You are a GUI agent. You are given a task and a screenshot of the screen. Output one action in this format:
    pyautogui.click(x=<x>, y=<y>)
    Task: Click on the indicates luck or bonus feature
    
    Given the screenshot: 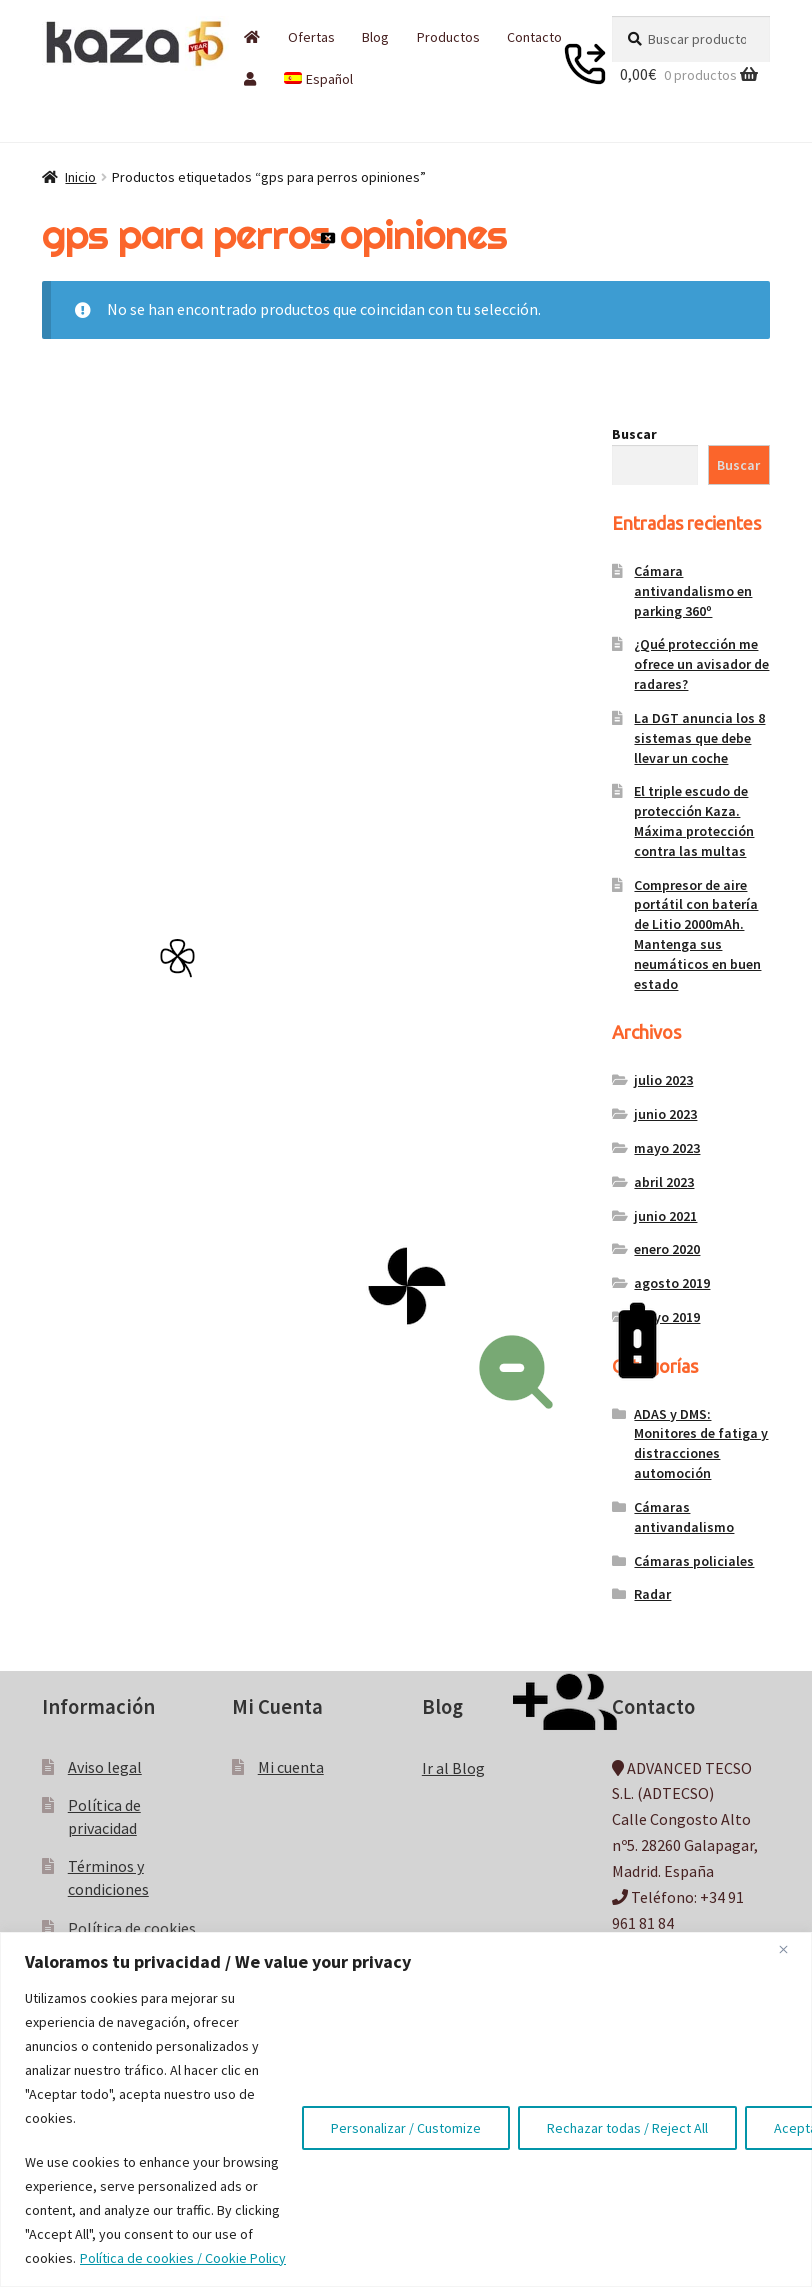 What is the action you would take?
    pyautogui.click(x=177, y=957)
    